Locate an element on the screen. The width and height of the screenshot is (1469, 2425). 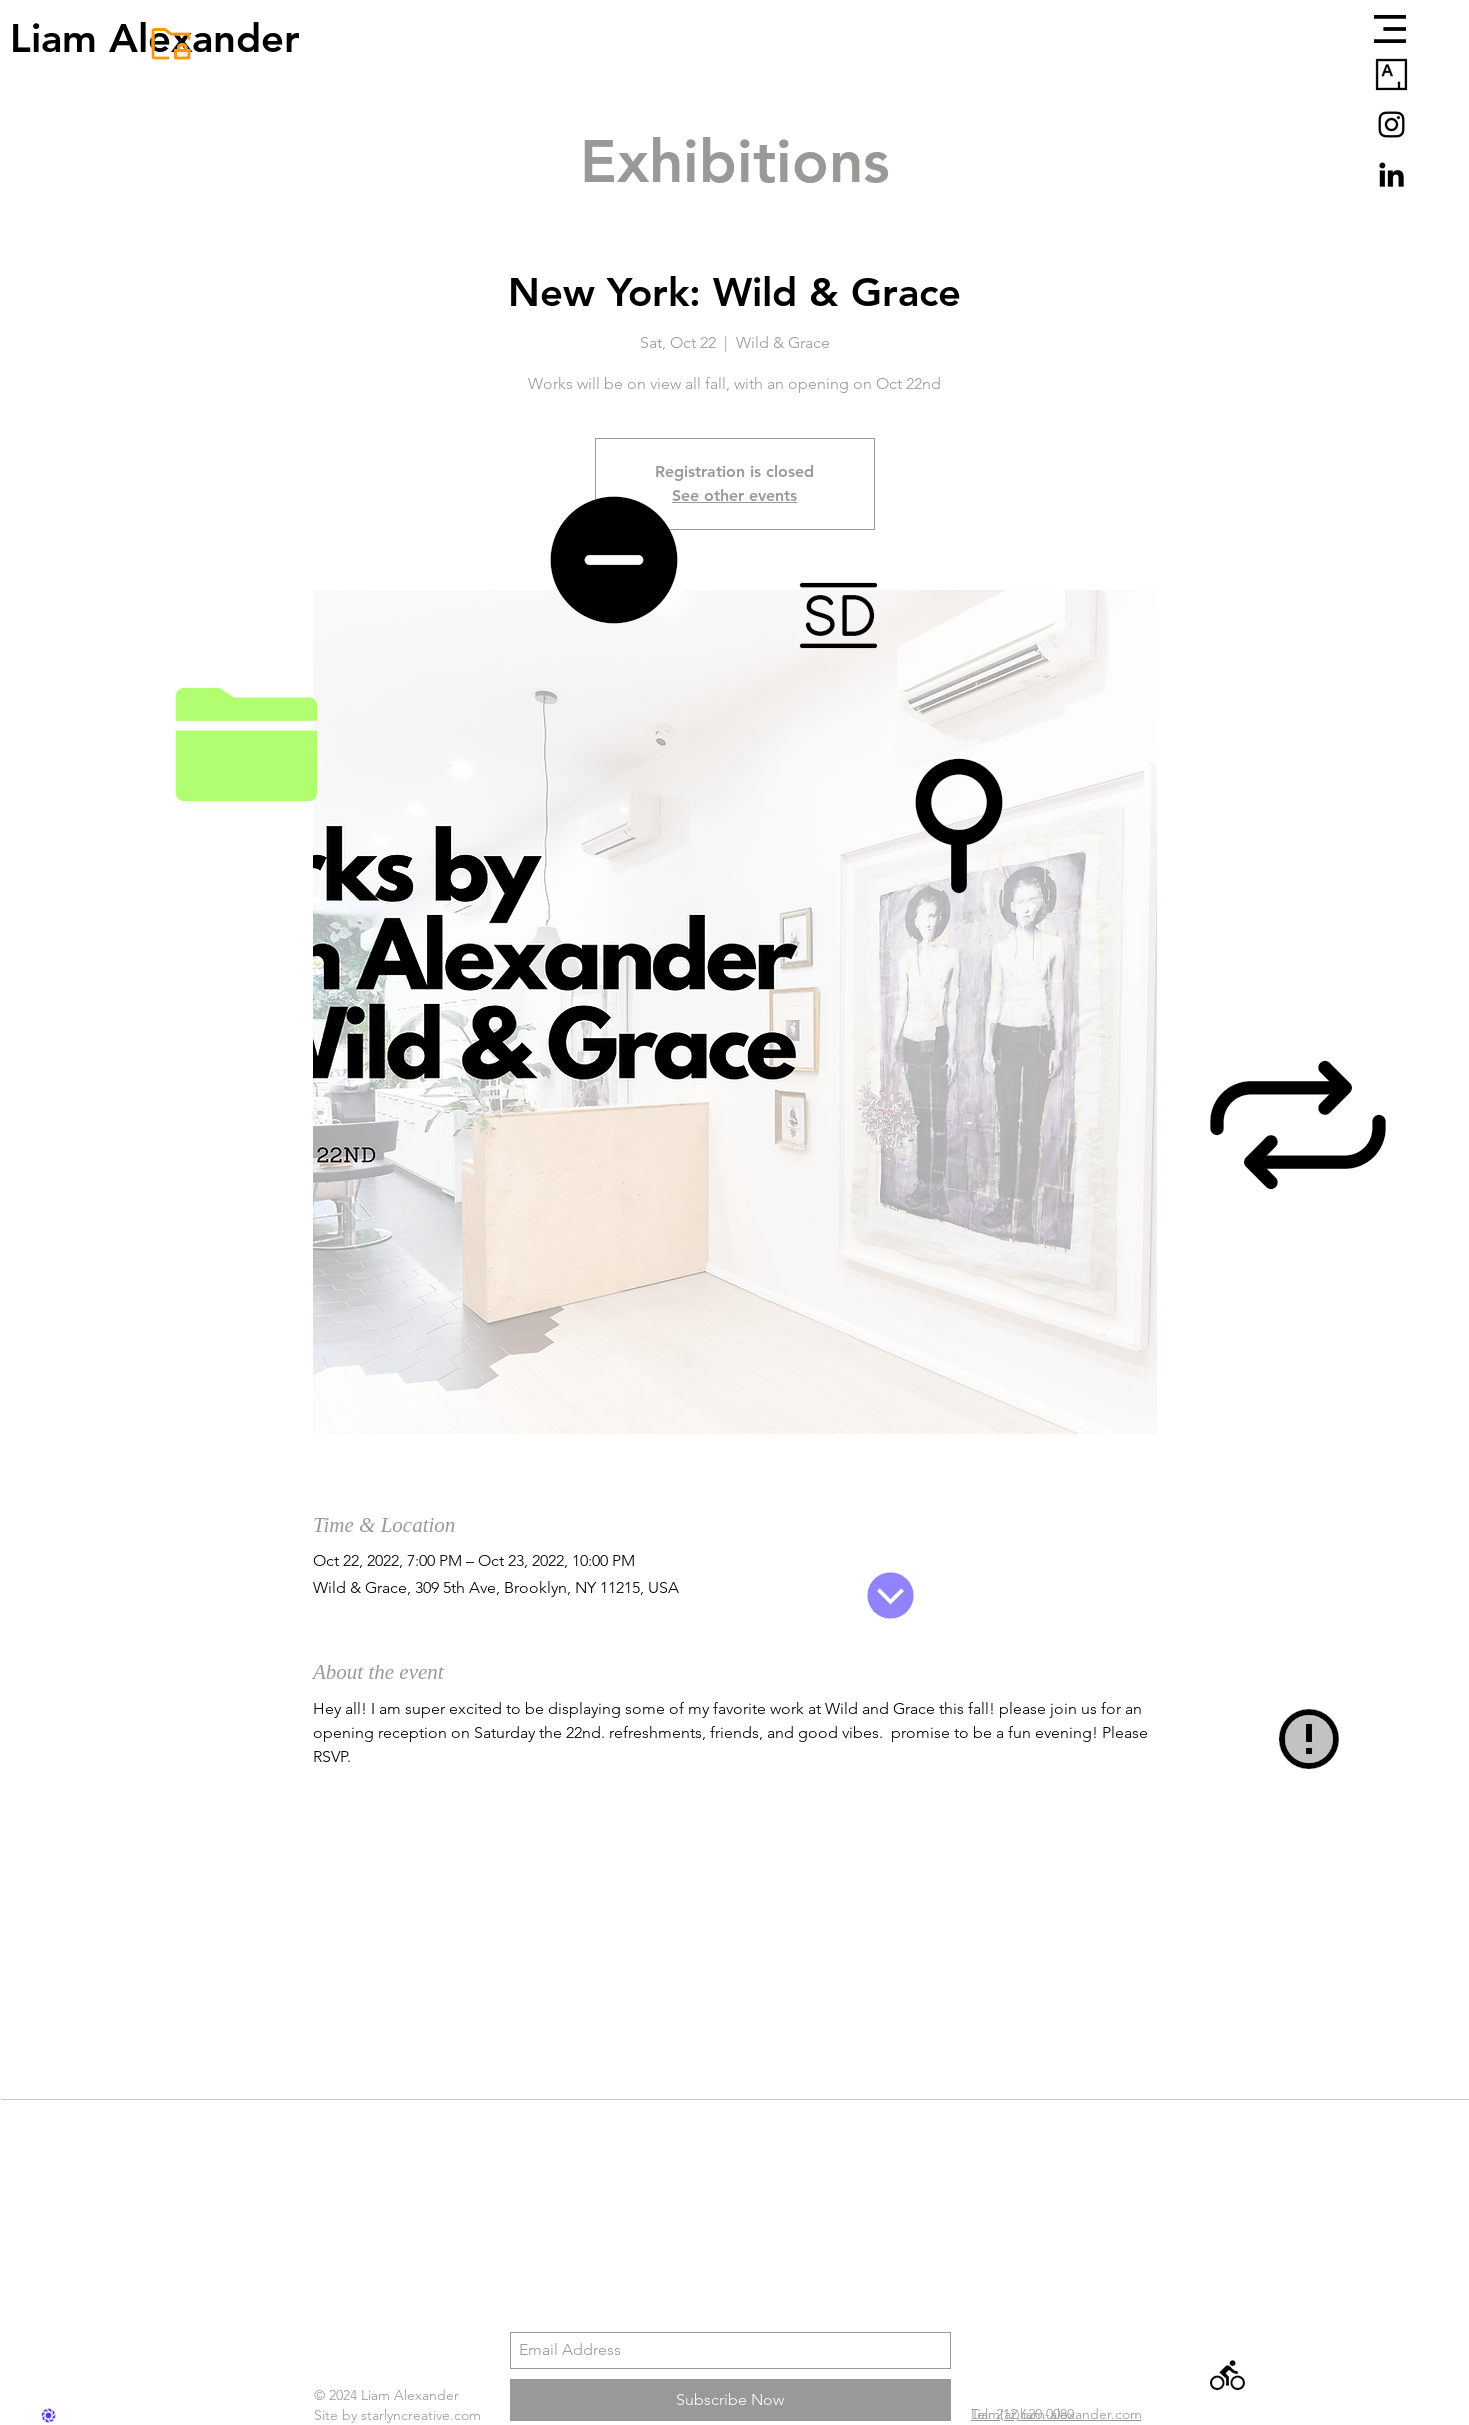
access a password-protected folder is located at coordinates (171, 43).